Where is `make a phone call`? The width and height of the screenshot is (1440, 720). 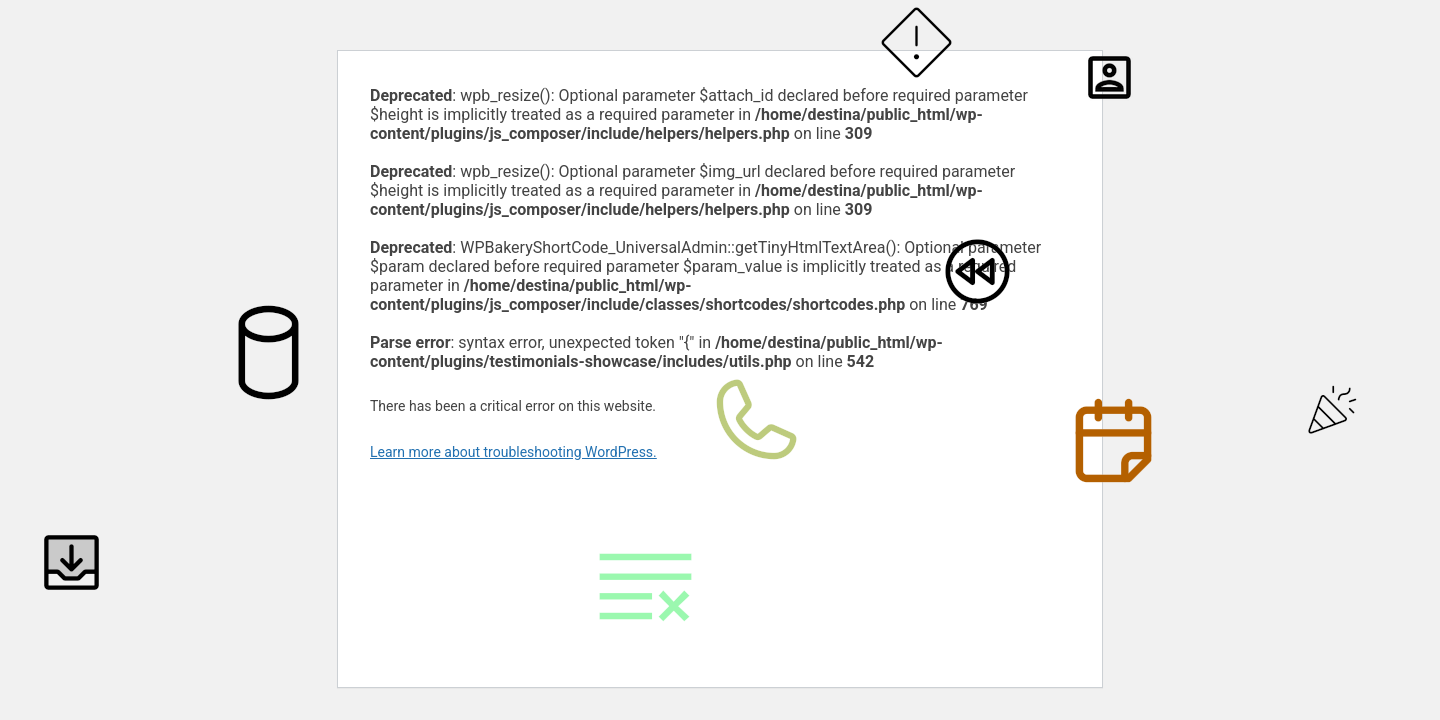
make a phone call is located at coordinates (755, 421).